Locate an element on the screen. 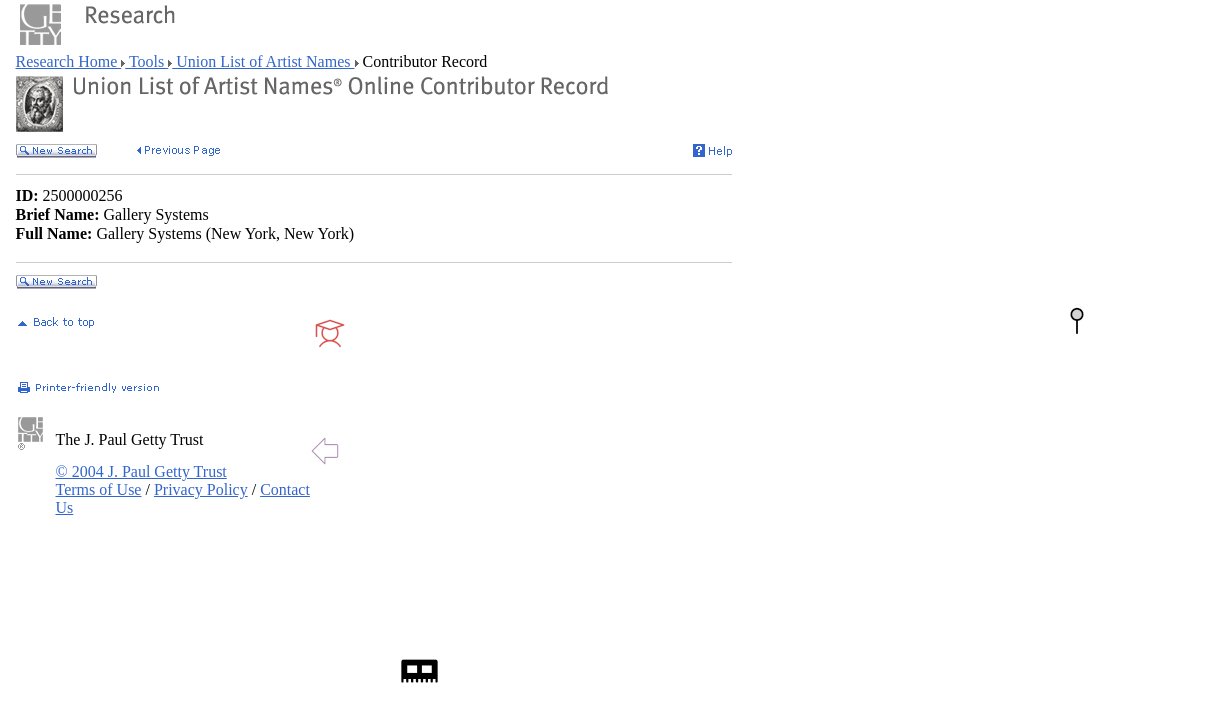 The image size is (1229, 720). go back to the previous screen is located at coordinates (326, 451).